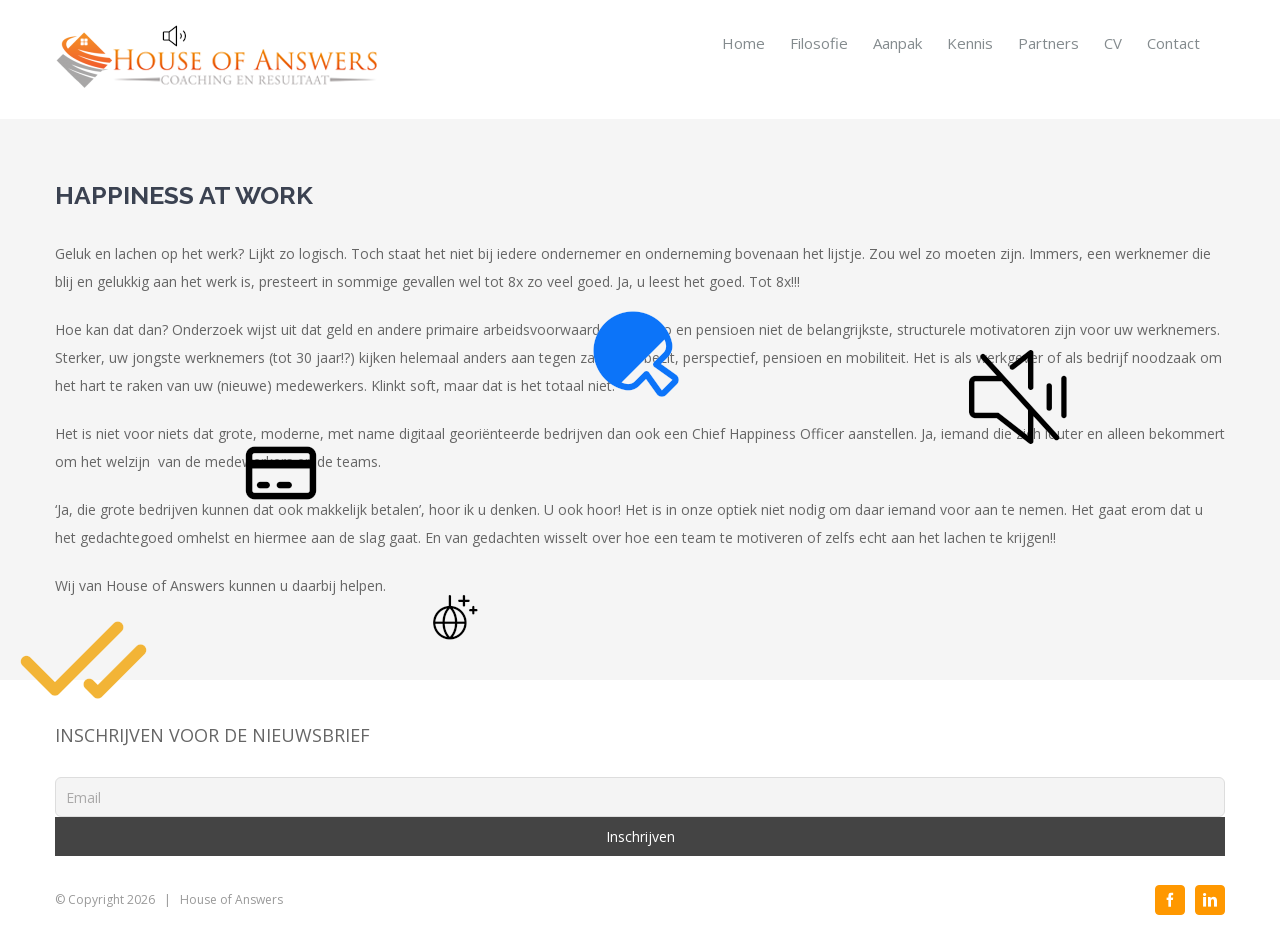 The width and height of the screenshot is (1280, 950). Describe the element at coordinates (83, 661) in the screenshot. I see `message has been read or seen` at that location.